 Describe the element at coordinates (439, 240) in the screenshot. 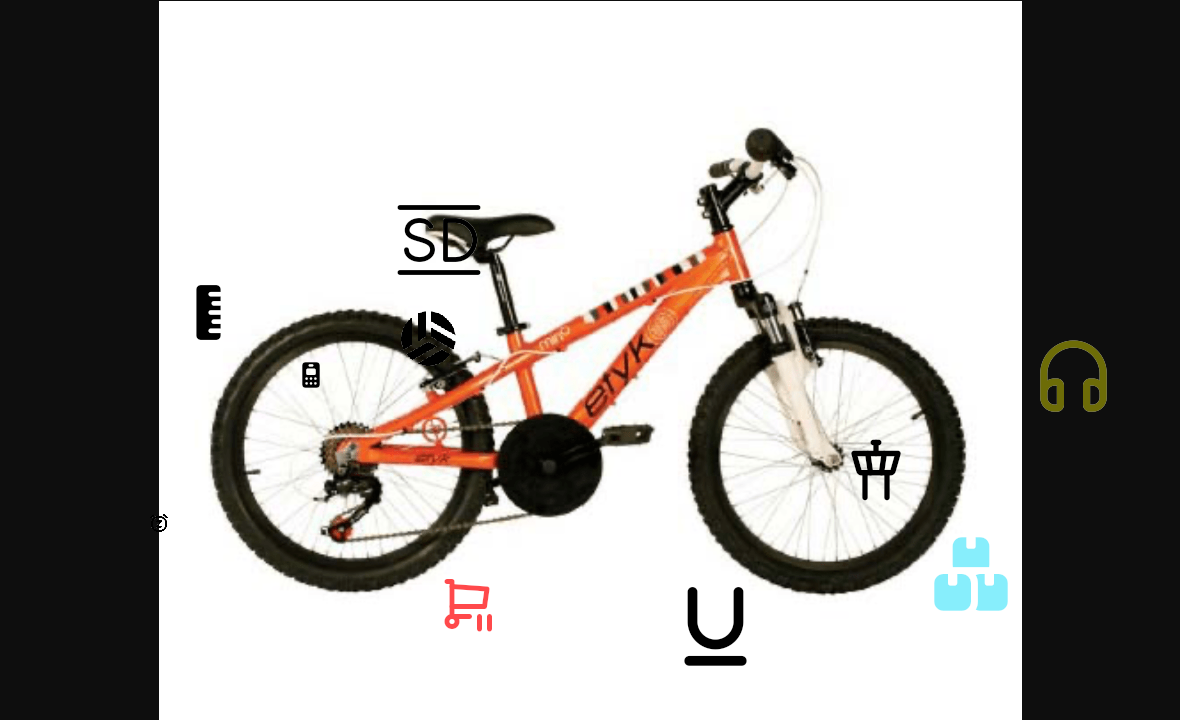

I see `switch to standard definition video quality` at that location.